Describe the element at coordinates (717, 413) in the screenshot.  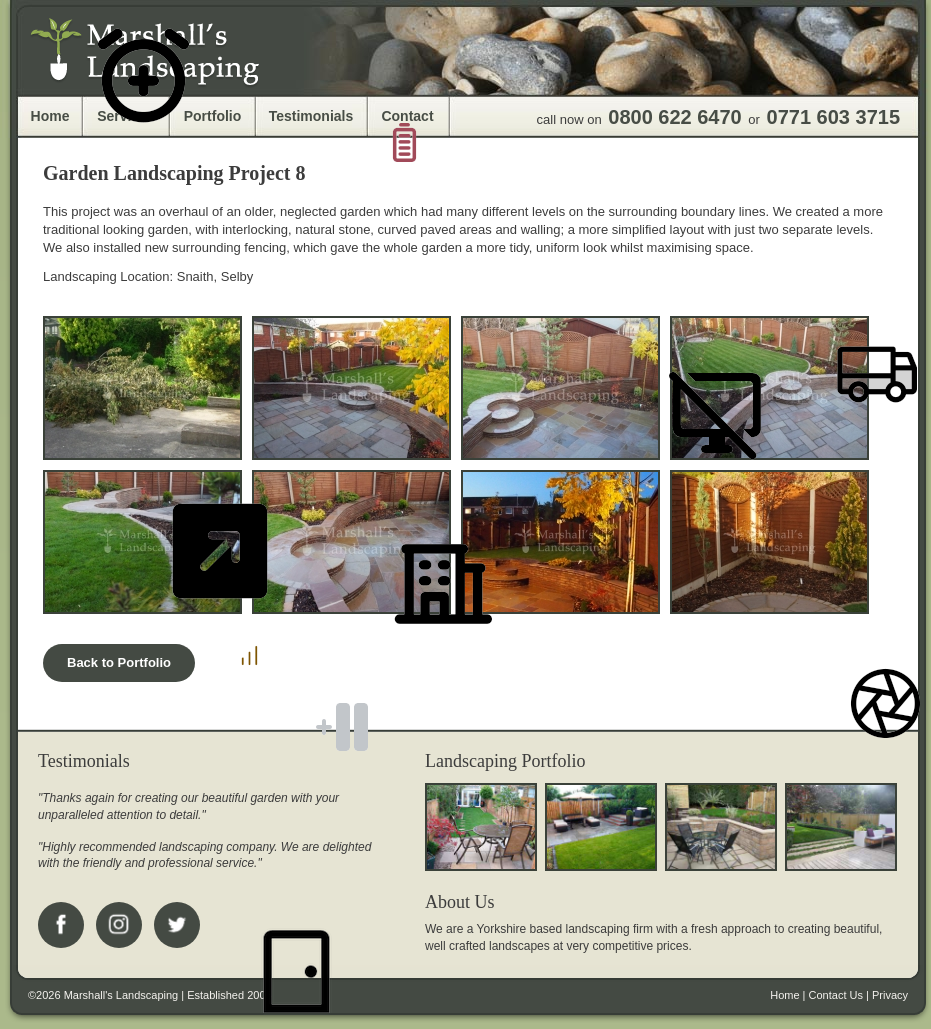
I see `desktop access is disabled or unavailable` at that location.